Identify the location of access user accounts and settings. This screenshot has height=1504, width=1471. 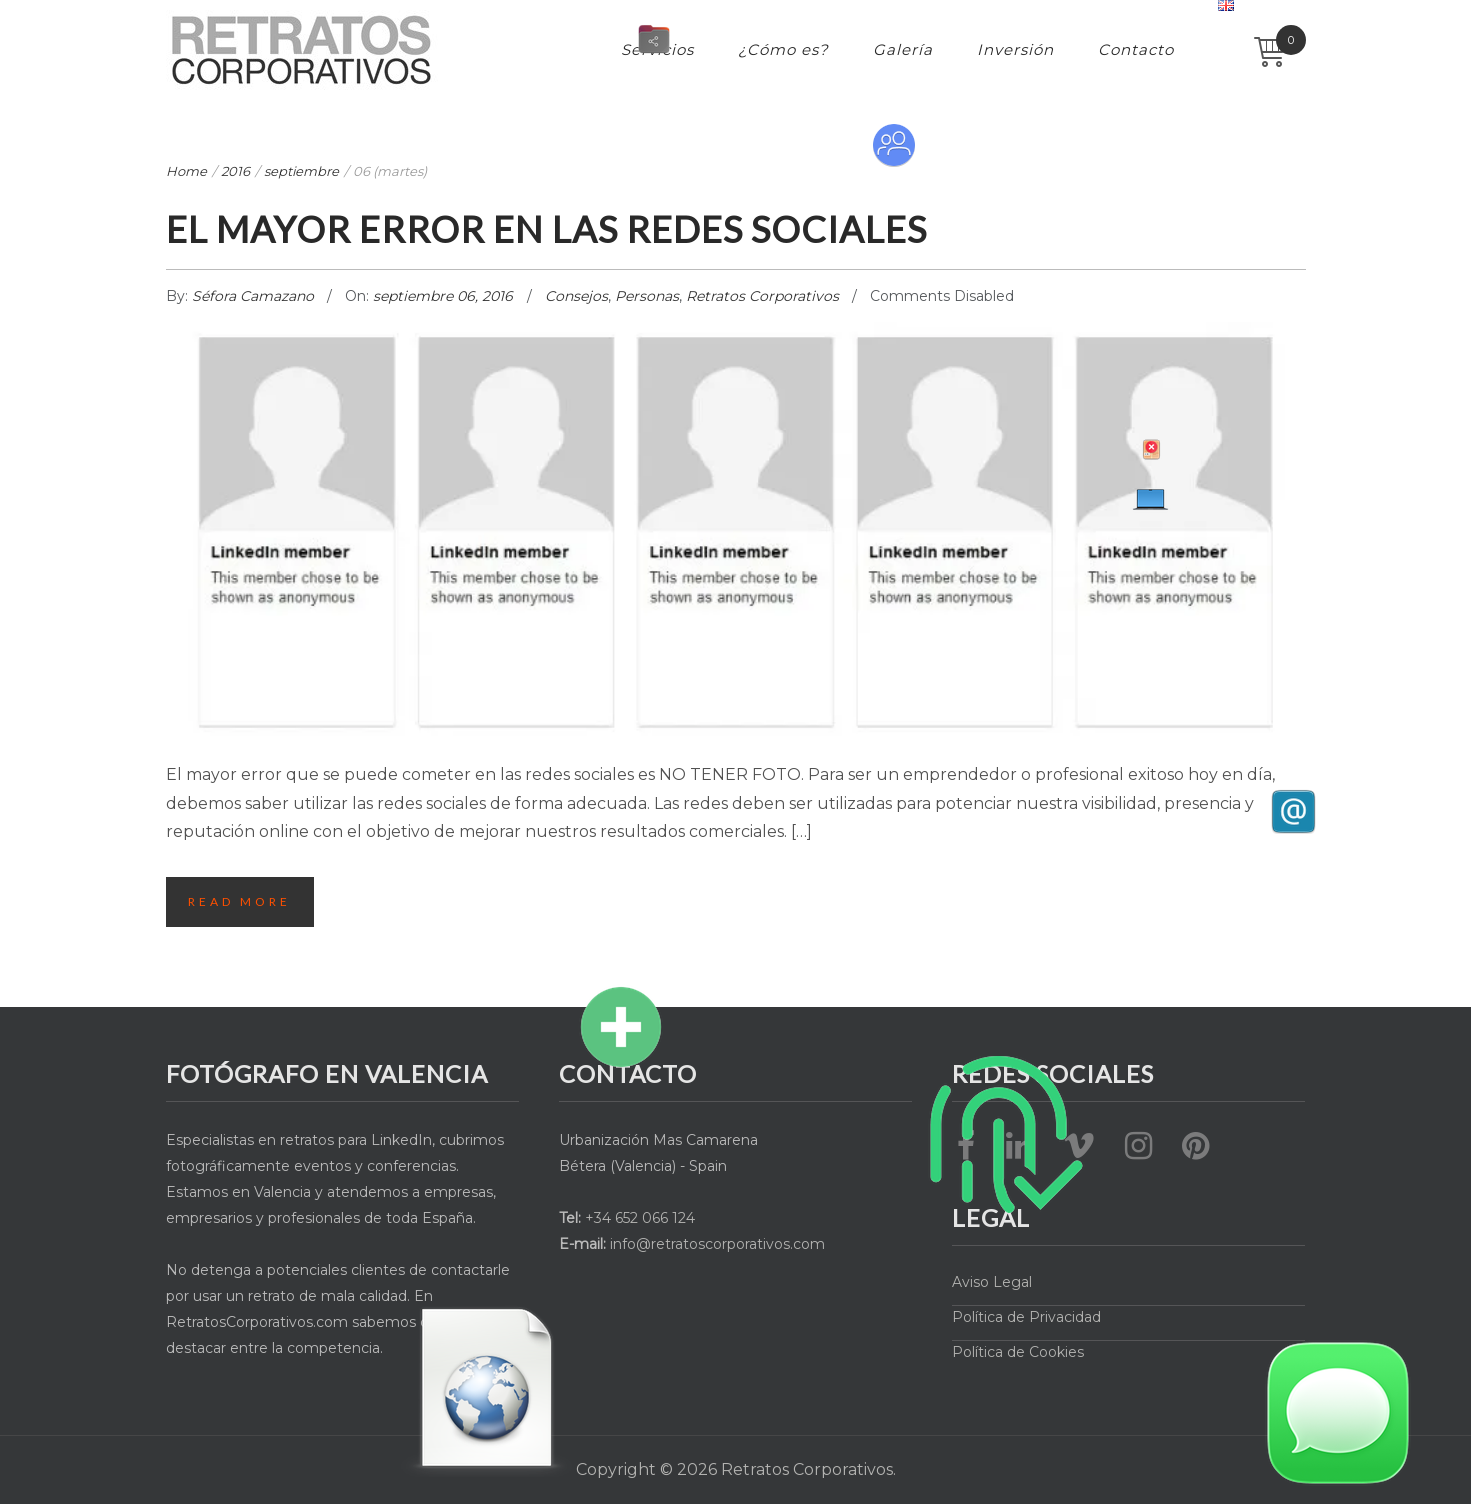
(894, 145).